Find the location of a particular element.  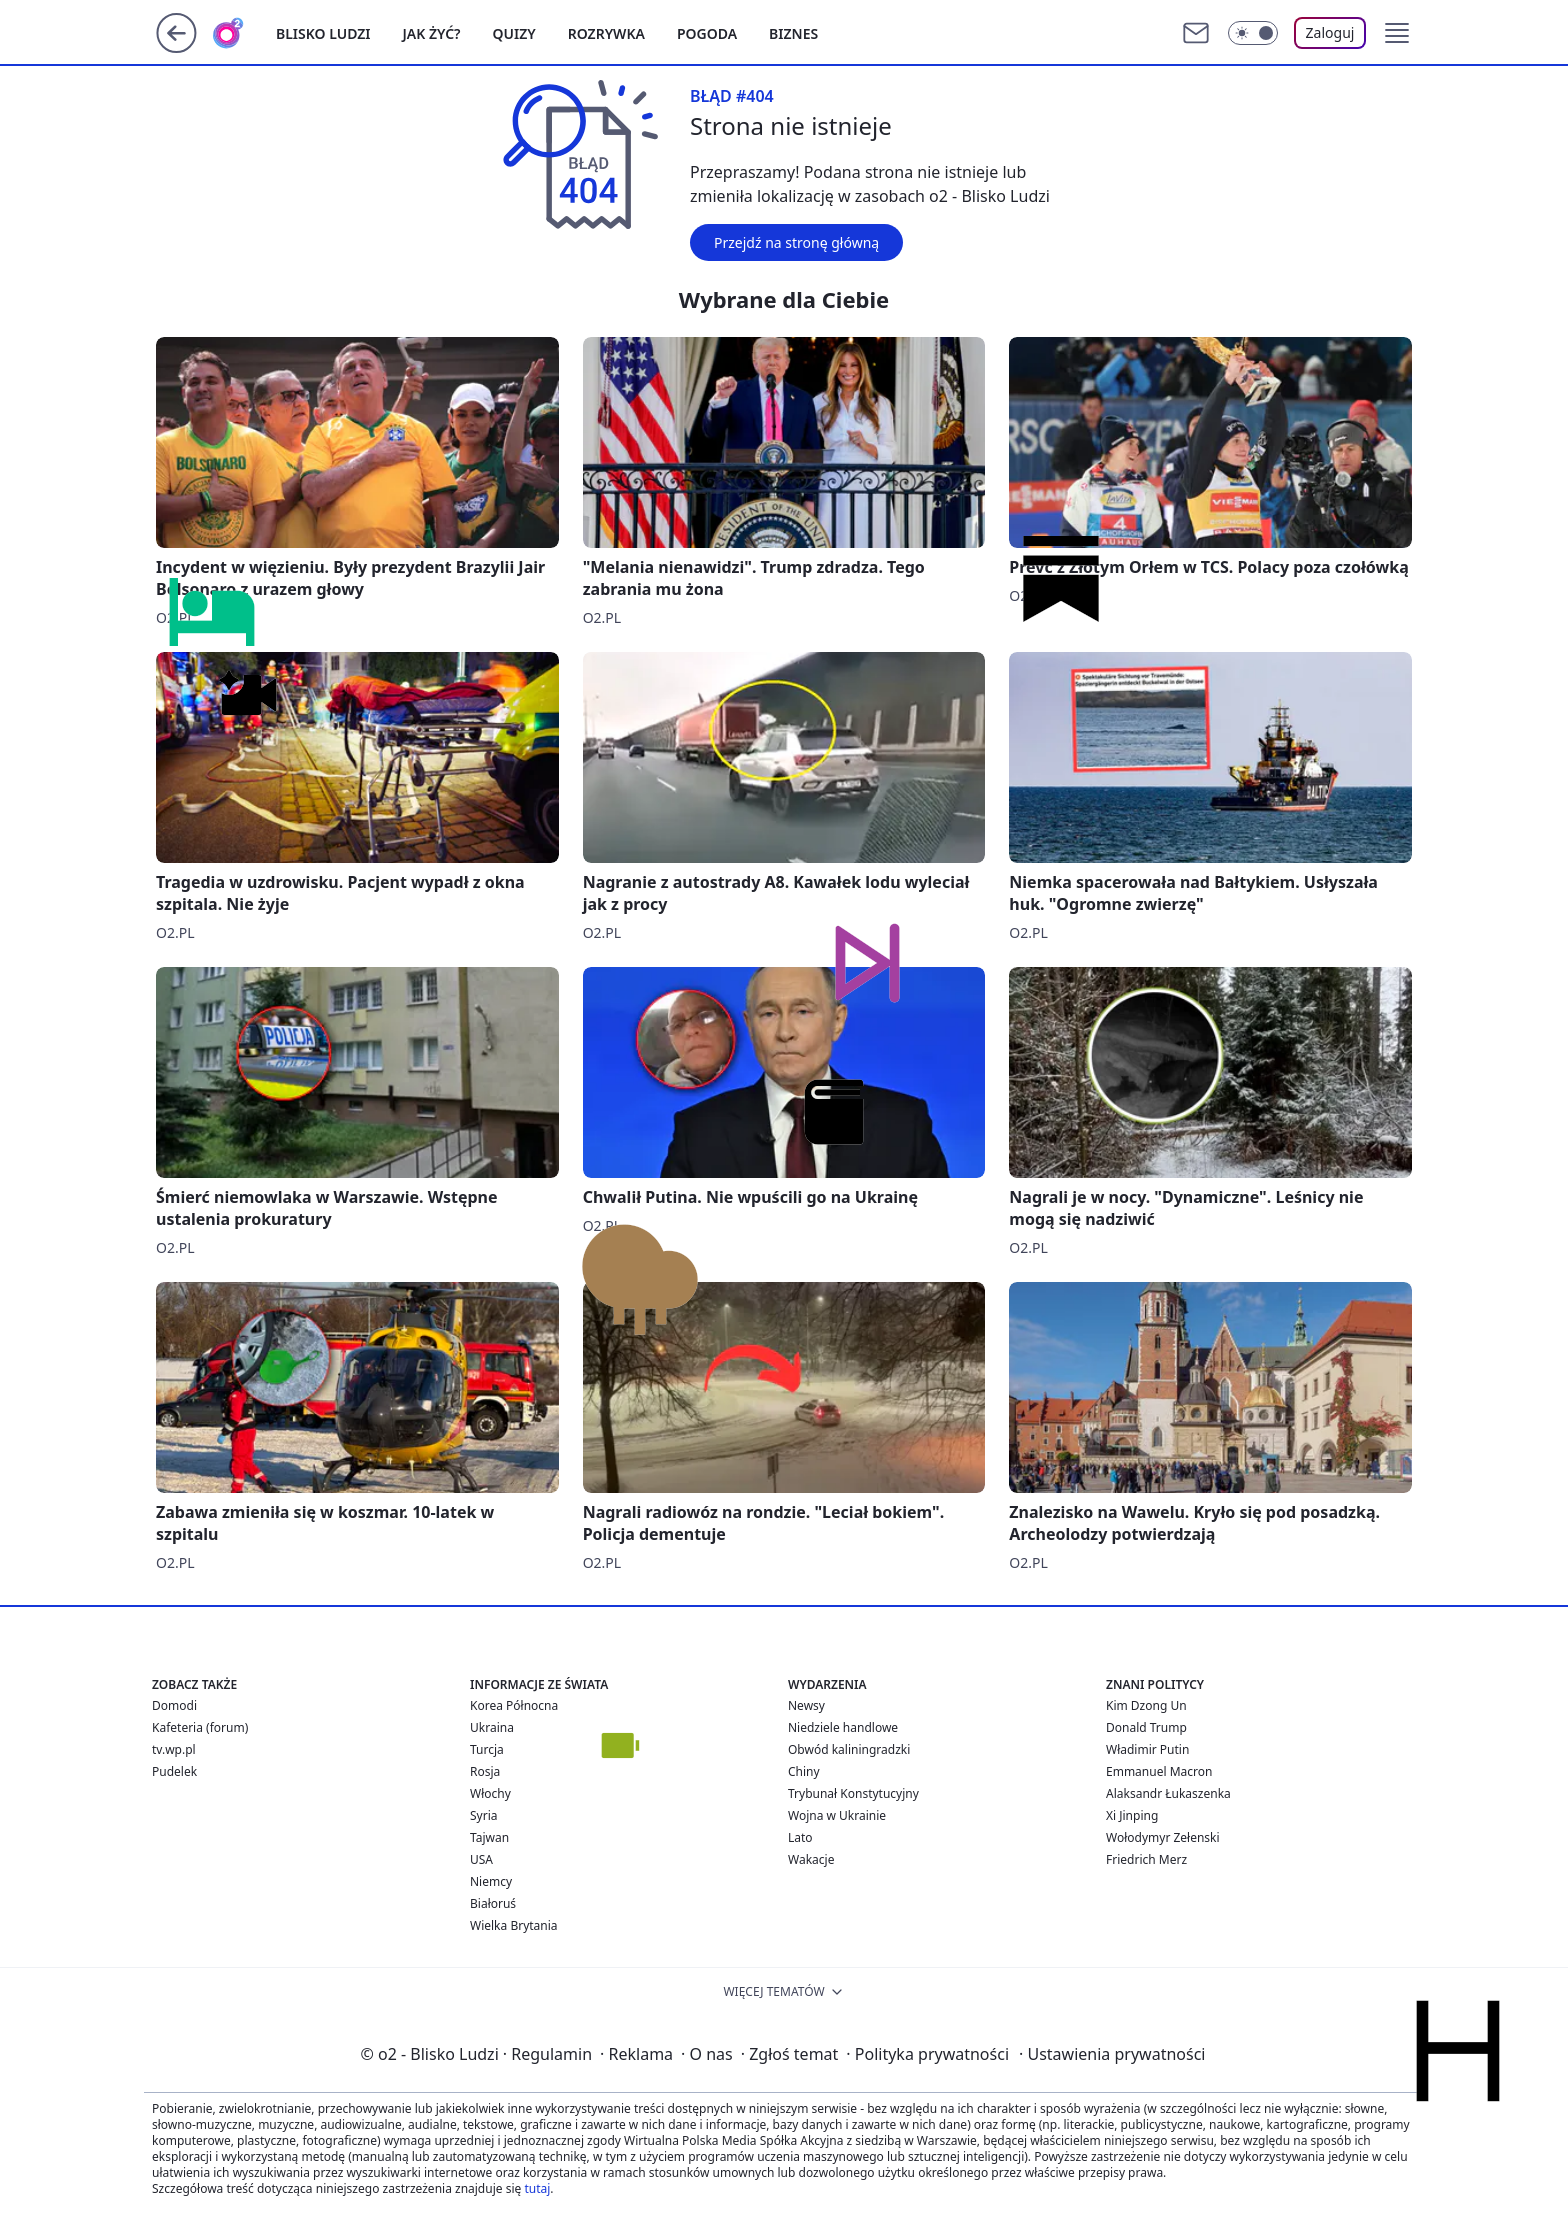

indicates heavy rain or showers in weather forecast is located at coordinates (640, 1277).